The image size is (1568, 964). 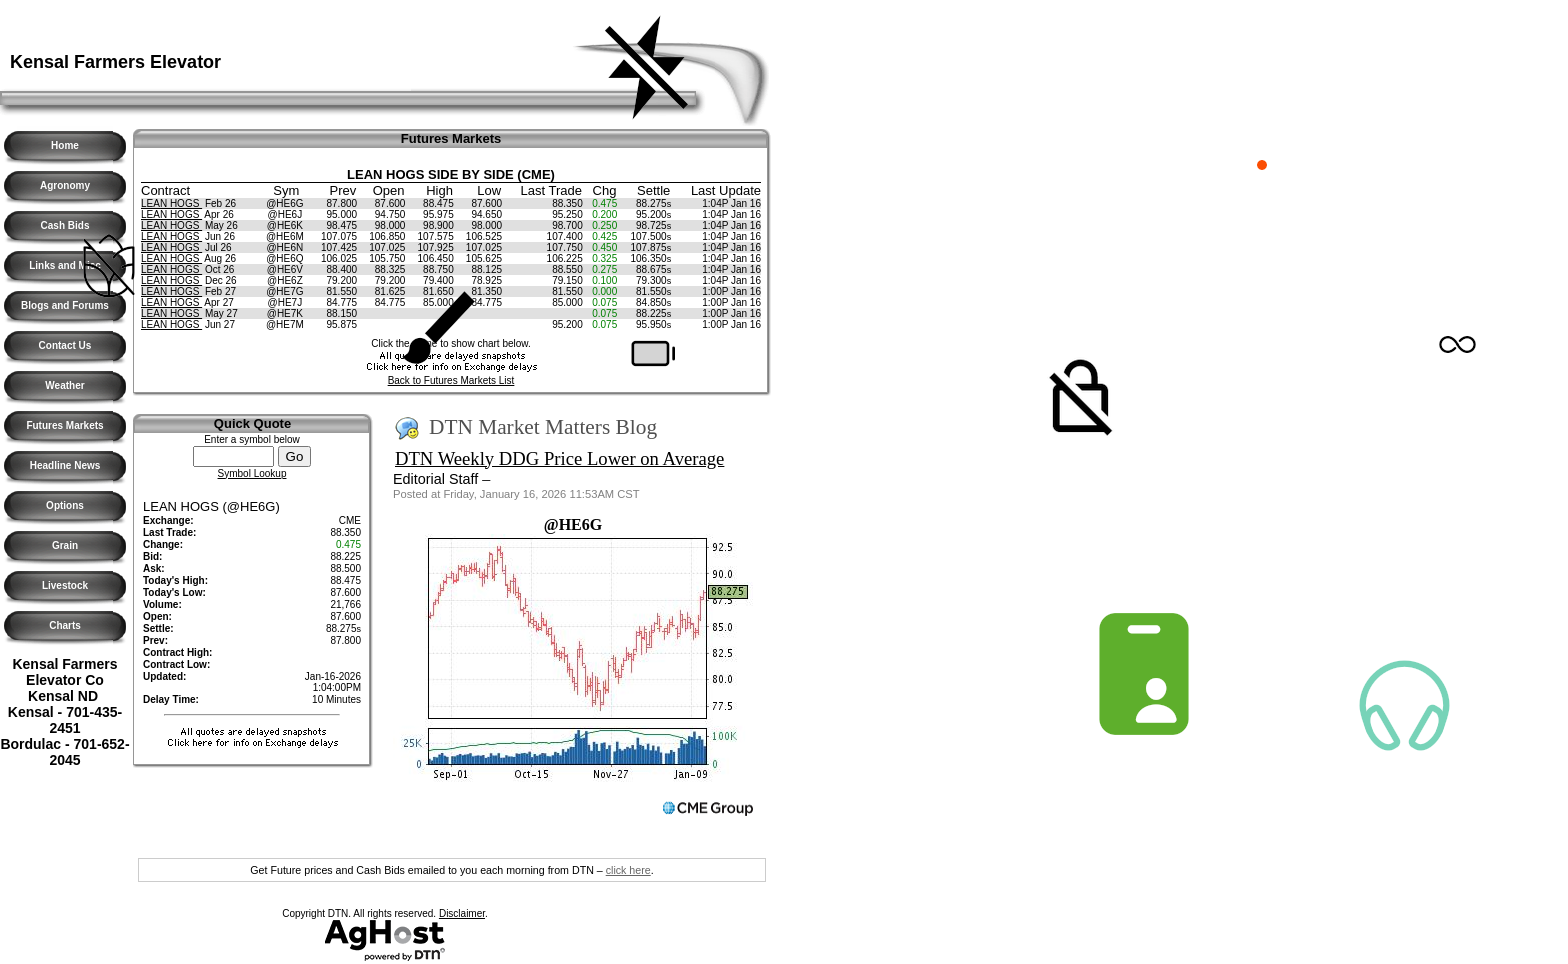 I want to click on view your profile or ID information, so click(x=1144, y=674).